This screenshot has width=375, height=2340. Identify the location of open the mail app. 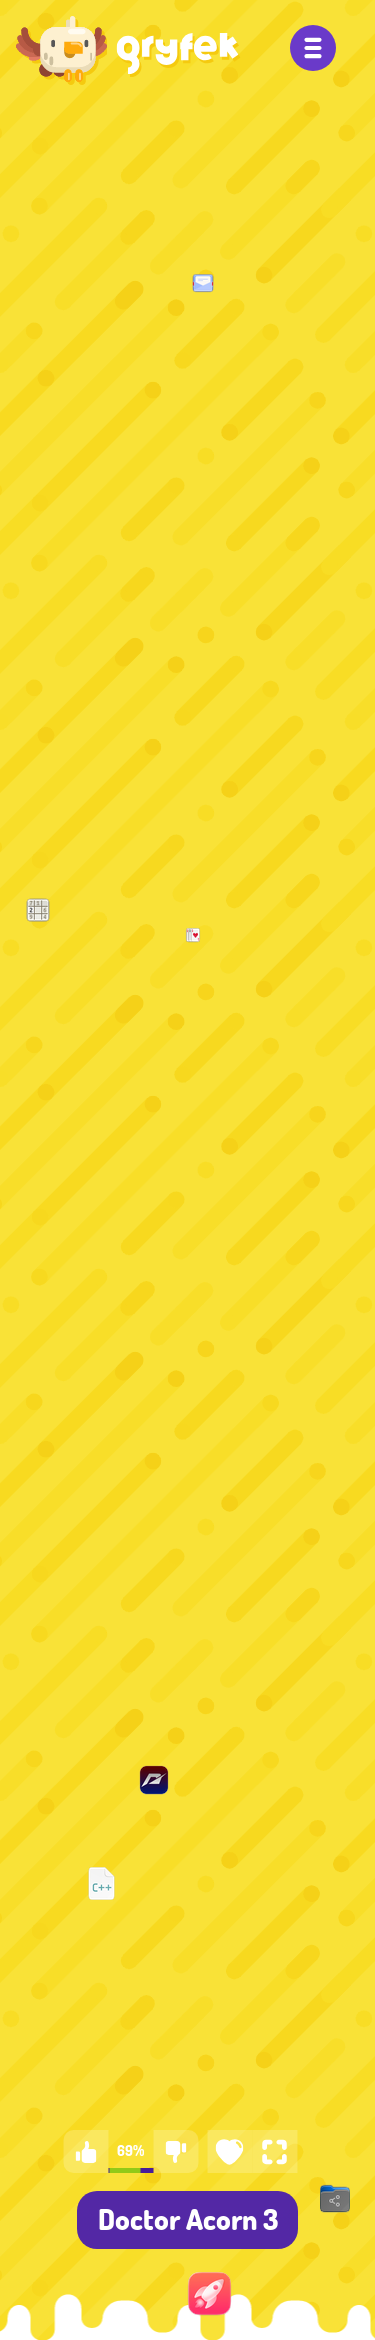
(203, 283).